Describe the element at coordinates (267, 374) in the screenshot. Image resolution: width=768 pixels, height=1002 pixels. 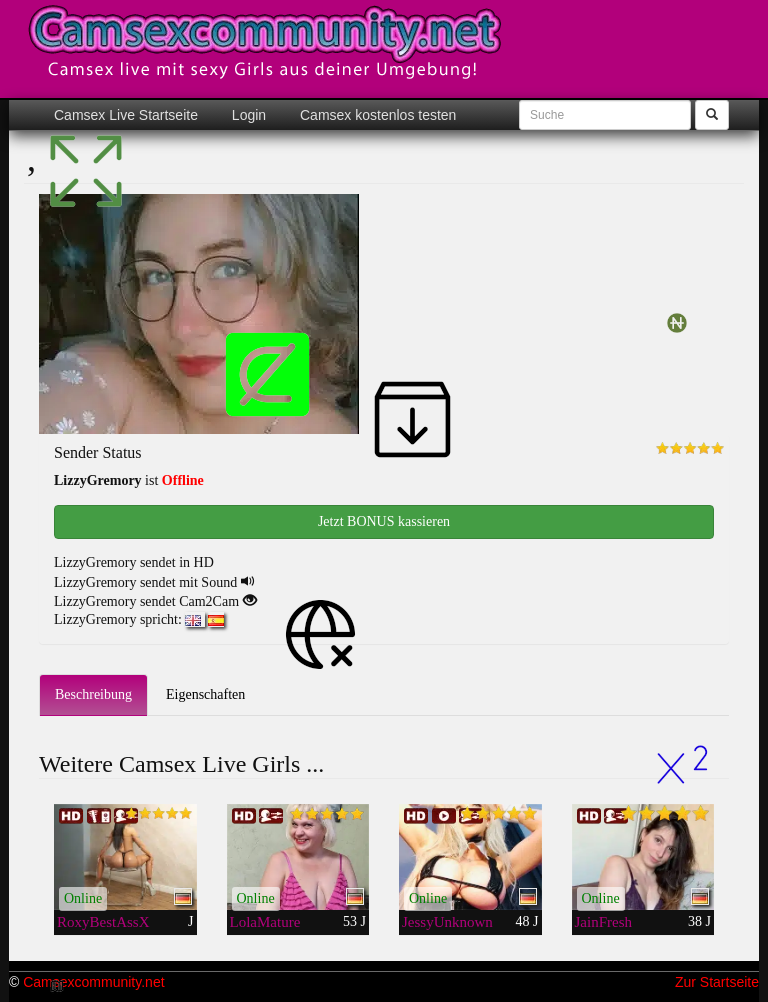
I see `indicates a "not subset of" mathematical relationship` at that location.